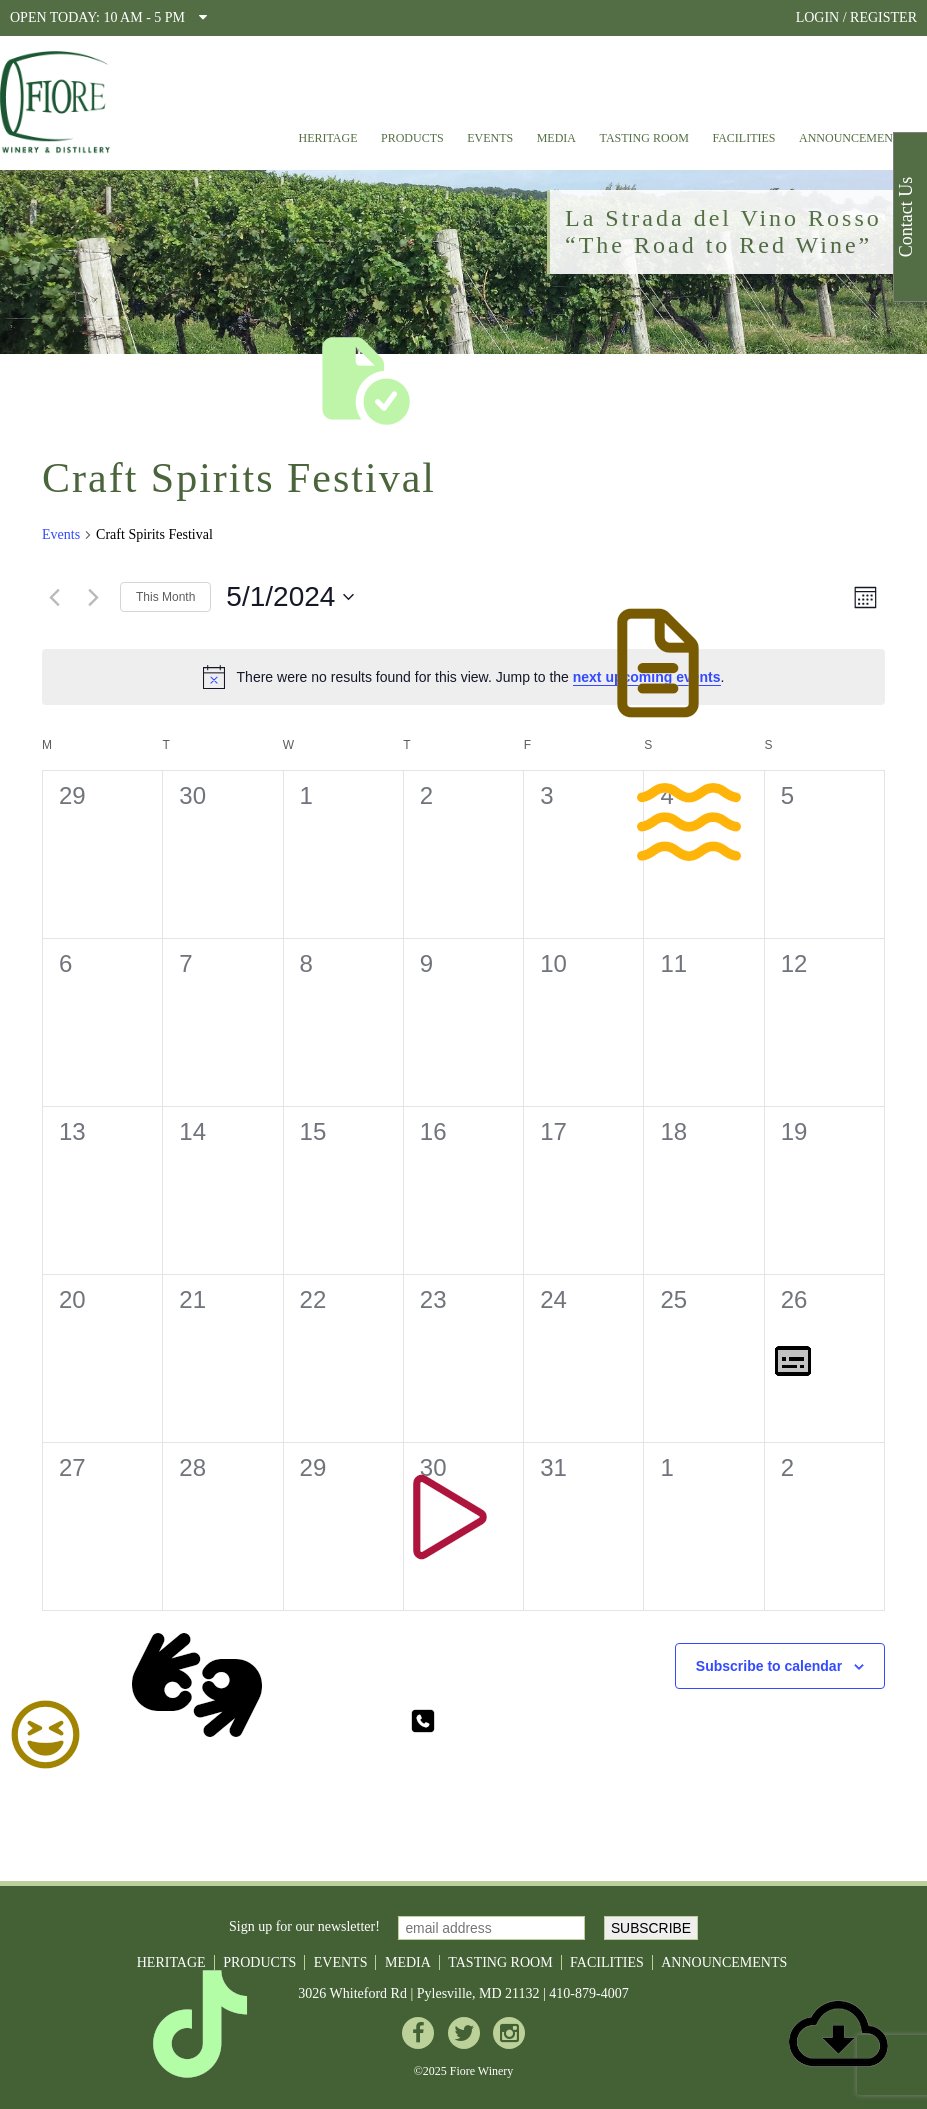 This screenshot has height=2109, width=927. Describe the element at coordinates (423, 1721) in the screenshot. I see `tap to make a phone call` at that location.